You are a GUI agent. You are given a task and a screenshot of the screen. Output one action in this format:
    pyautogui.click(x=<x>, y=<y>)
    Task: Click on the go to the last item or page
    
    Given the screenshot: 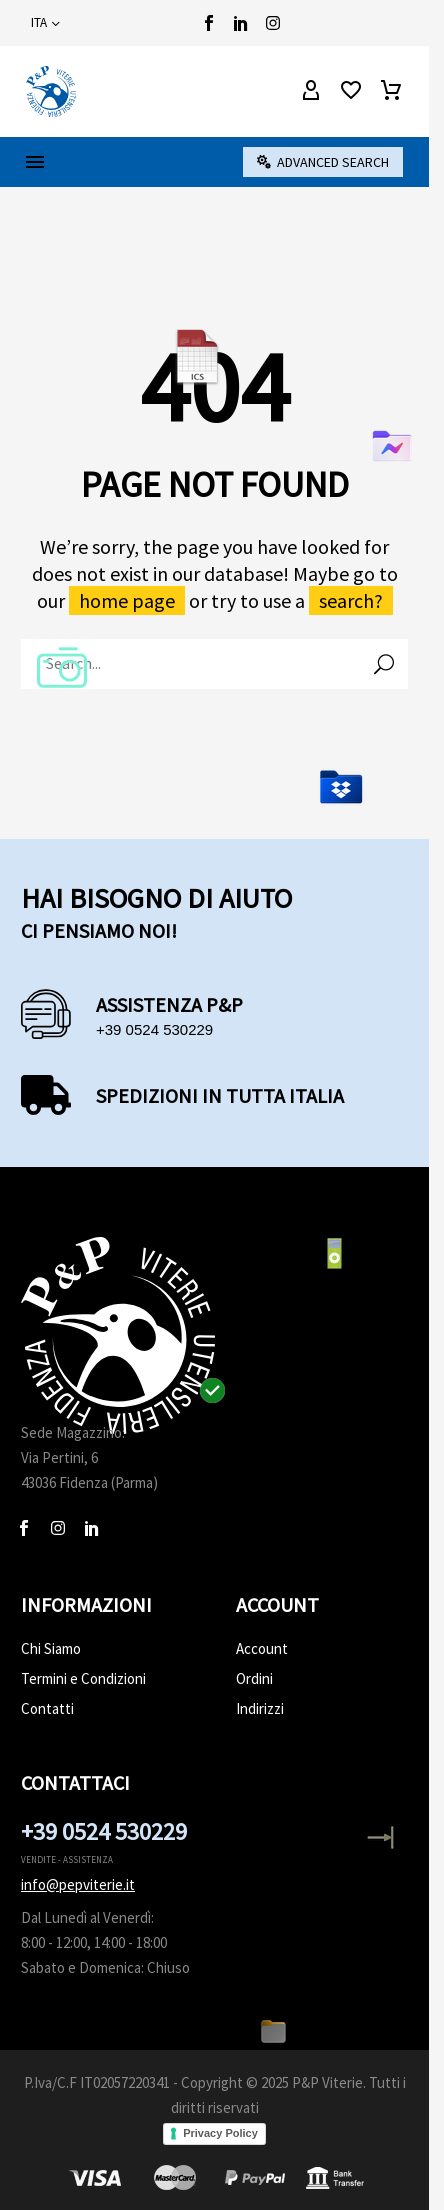 What is the action you would take?
    pyautogui.click(x=380, y=1837)
    